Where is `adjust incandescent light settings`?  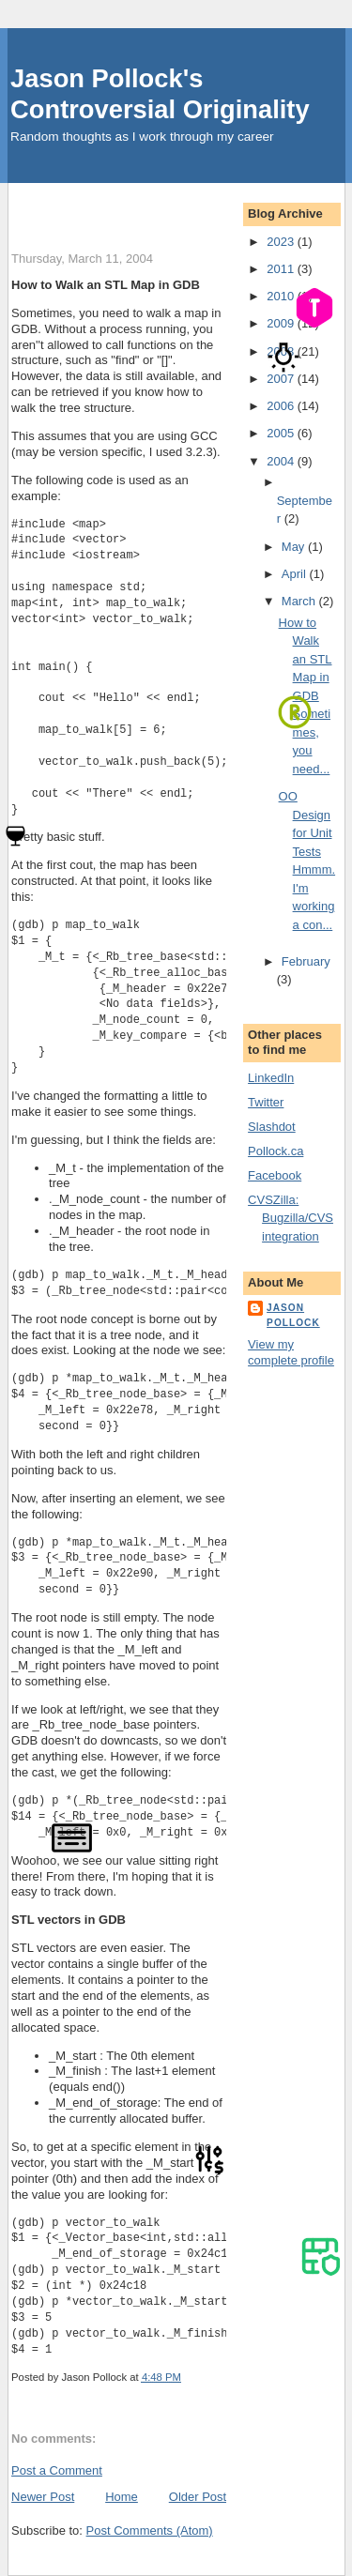 adjust incandescent light settings is located at coordinates (283, 357).